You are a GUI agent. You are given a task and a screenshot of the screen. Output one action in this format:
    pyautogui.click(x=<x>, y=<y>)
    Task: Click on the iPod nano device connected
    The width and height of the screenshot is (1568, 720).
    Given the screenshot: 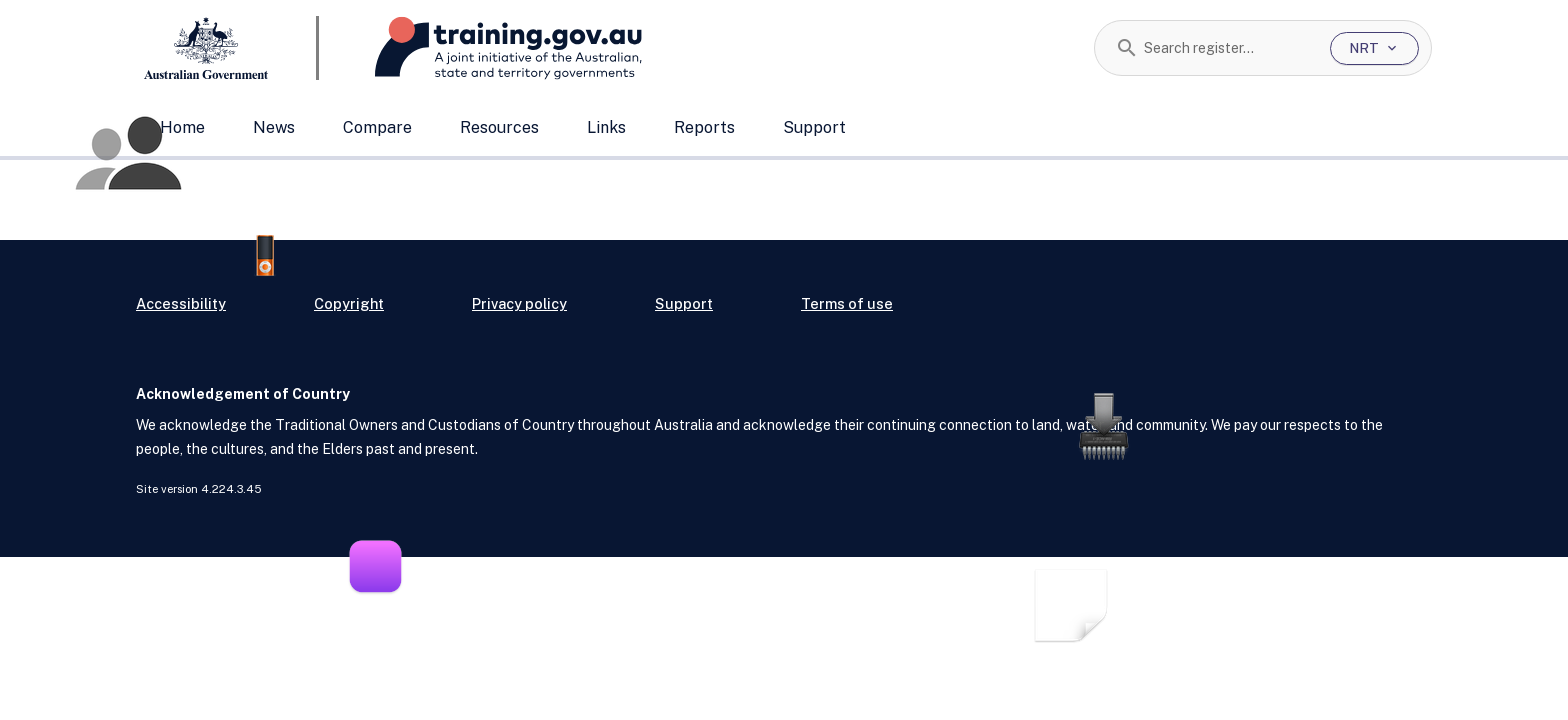 What is the action you would take?
    pyautogui.click(x=265, y=256)
    